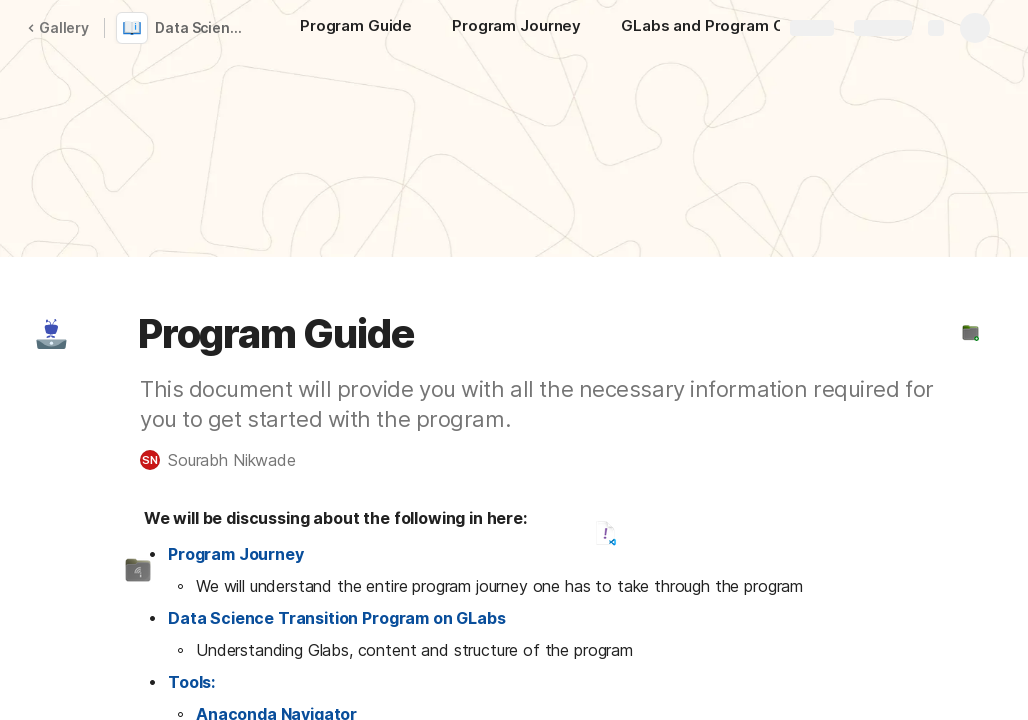  Describe the element at coordinates (138, 570) in the screenshot. I see `open insync cloud sync folder` at that location.